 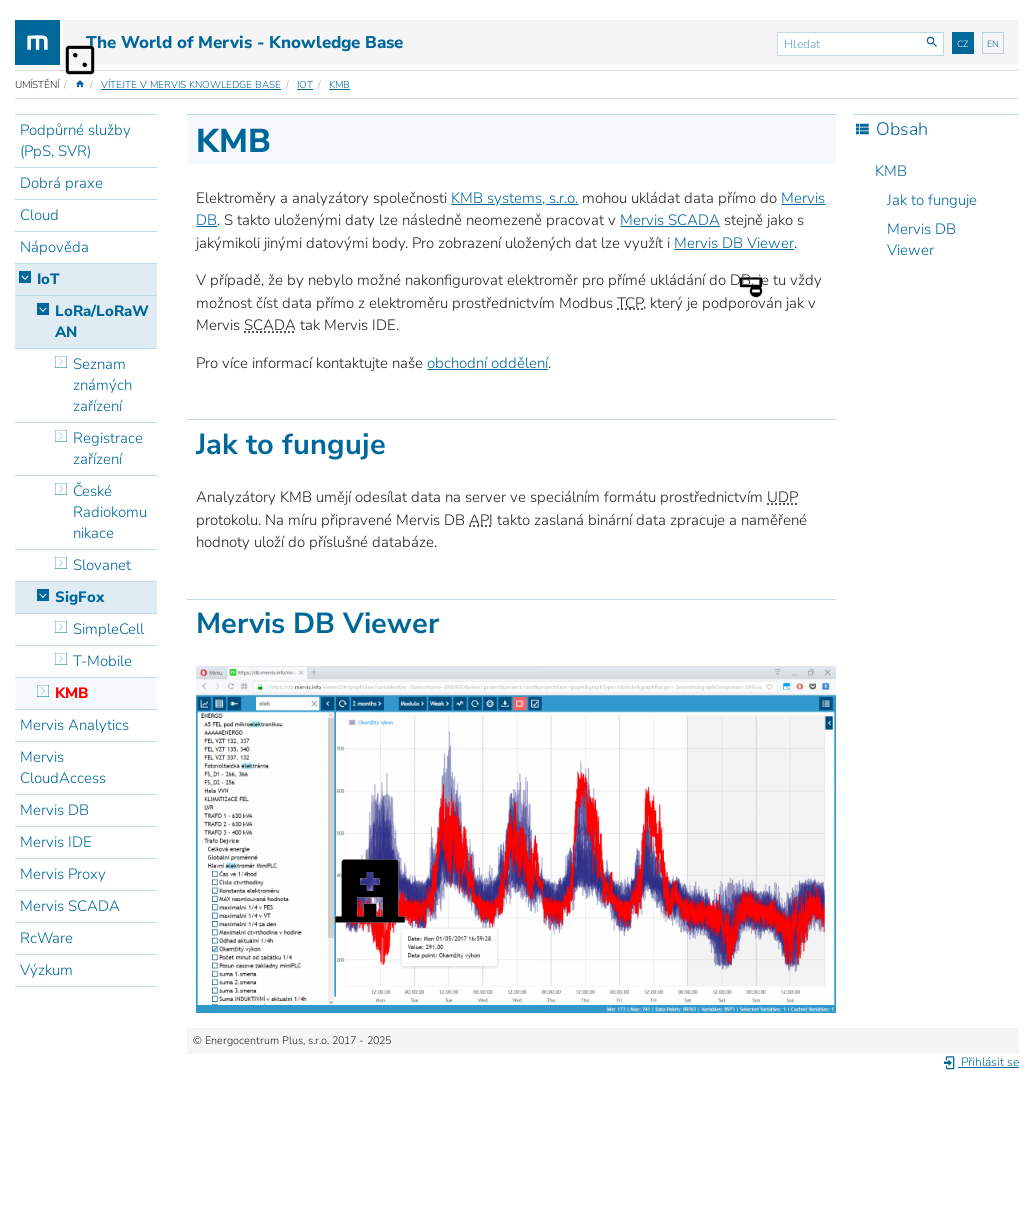 I want to click on delete a row from a table or spreadsheet, so click(x=751, y=286).